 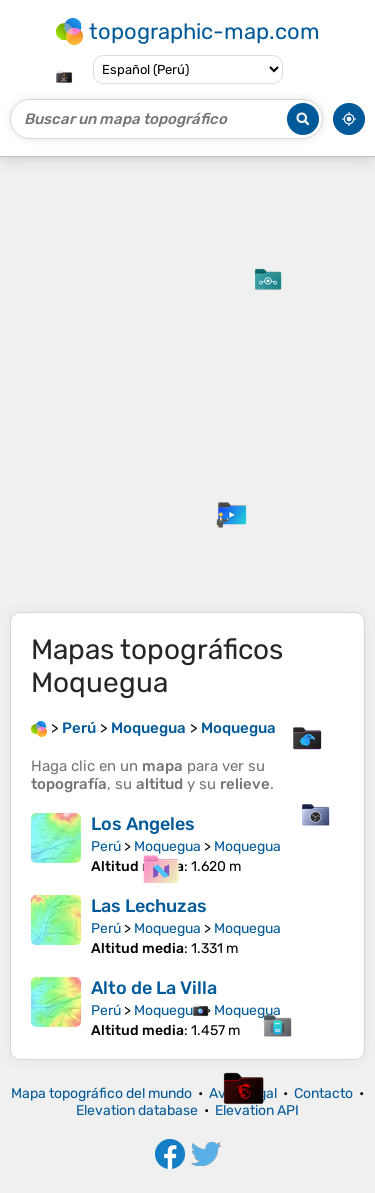 I want to click on open OBS Studio project files folder, so click(x=315, y=815).